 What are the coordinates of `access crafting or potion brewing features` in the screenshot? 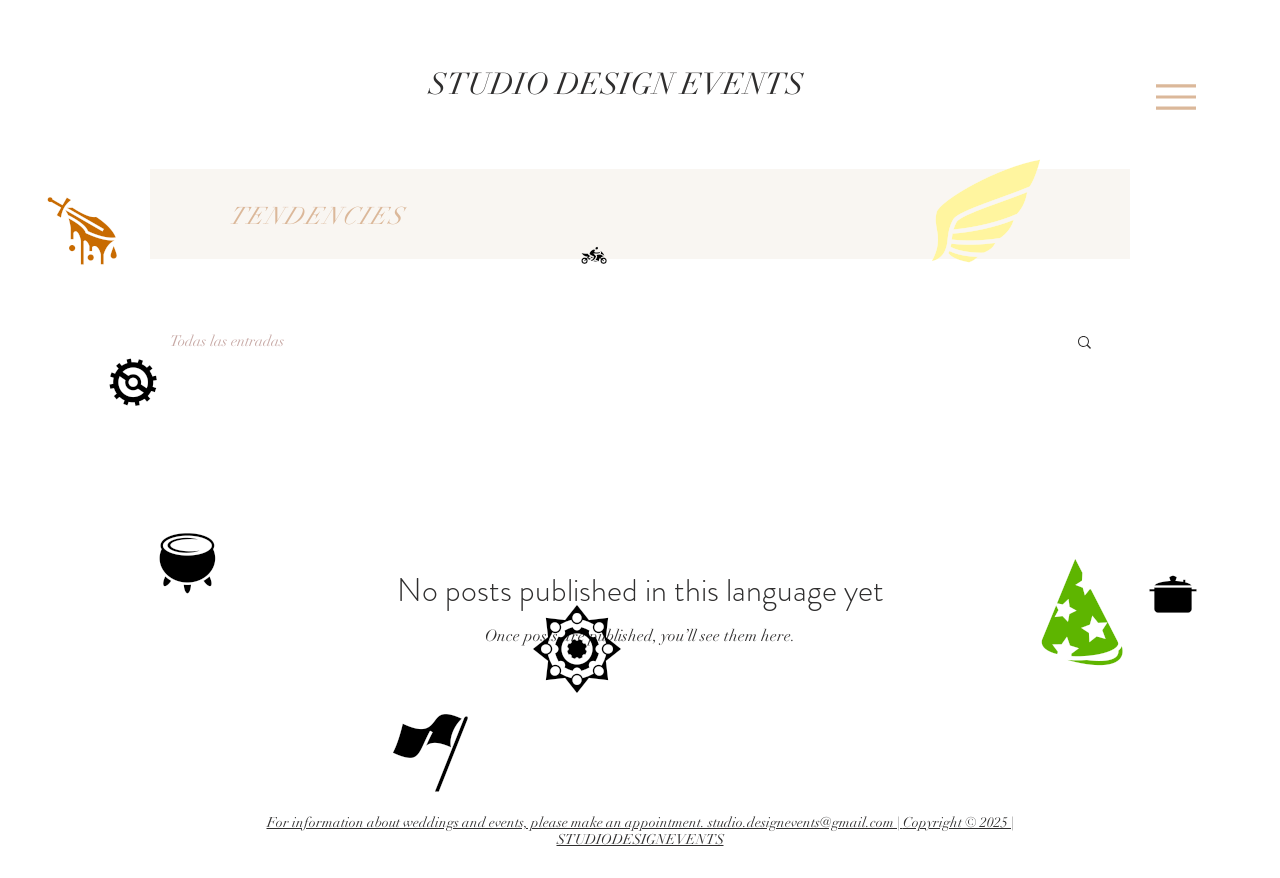 It's located at (187, 563).